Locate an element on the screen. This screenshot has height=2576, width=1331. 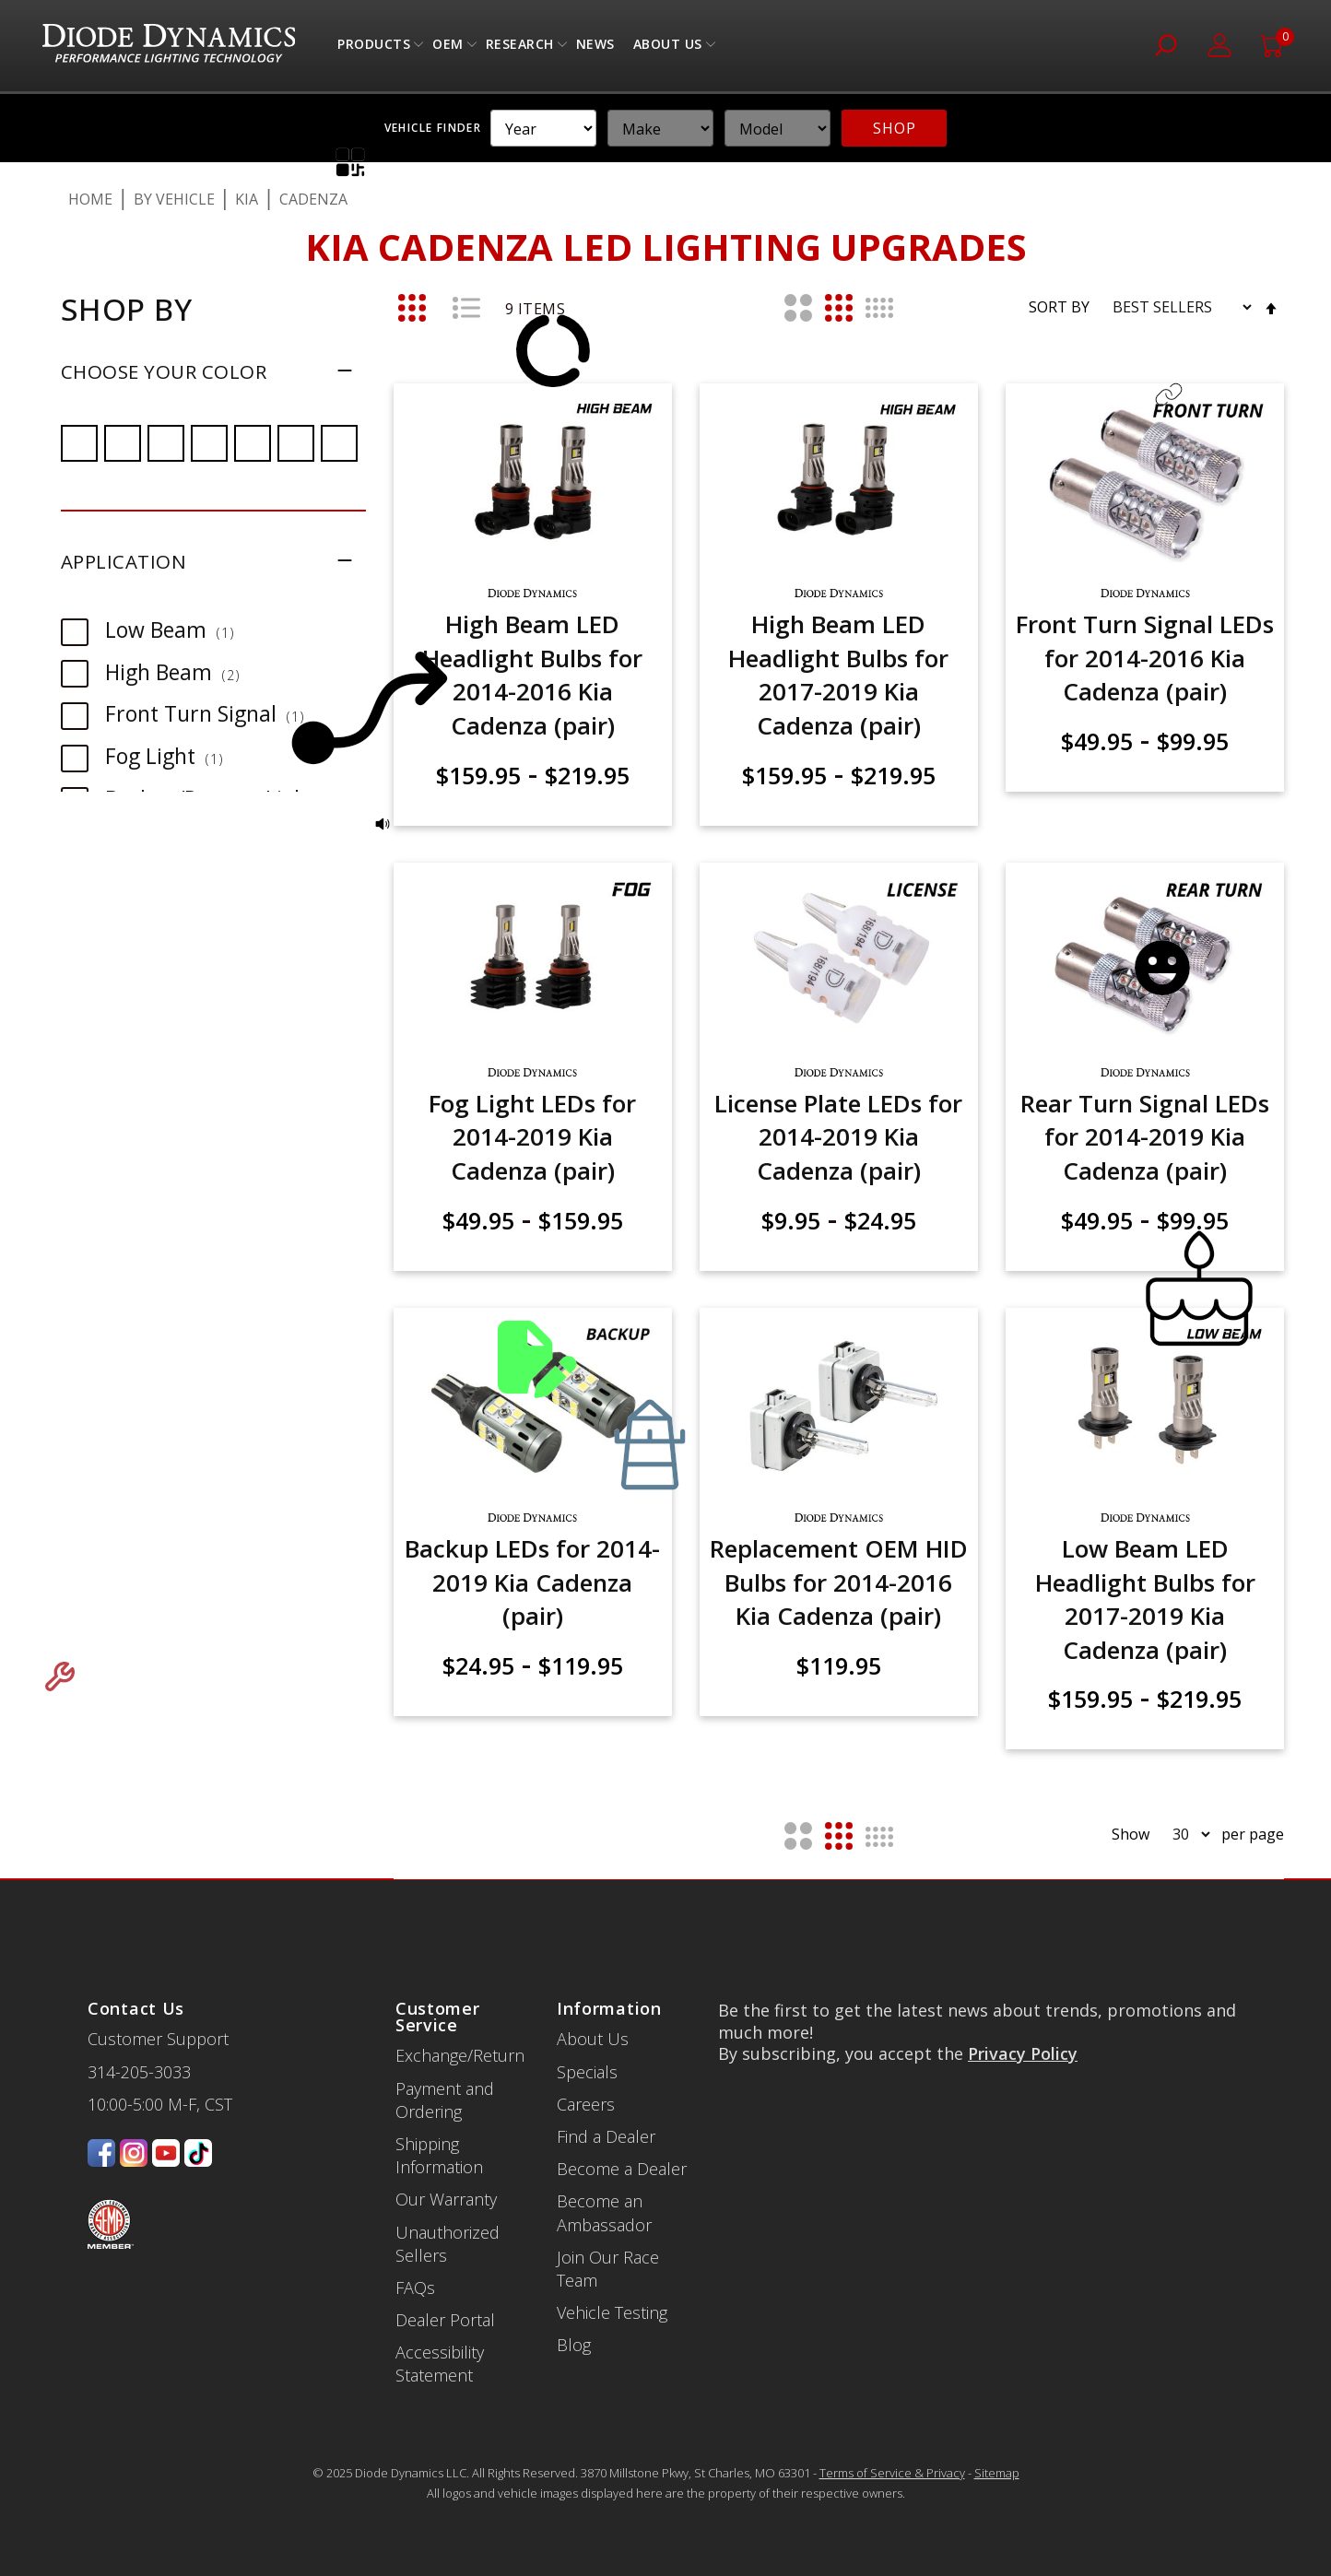
adjust audio volume is located at coordinates (383, 824).